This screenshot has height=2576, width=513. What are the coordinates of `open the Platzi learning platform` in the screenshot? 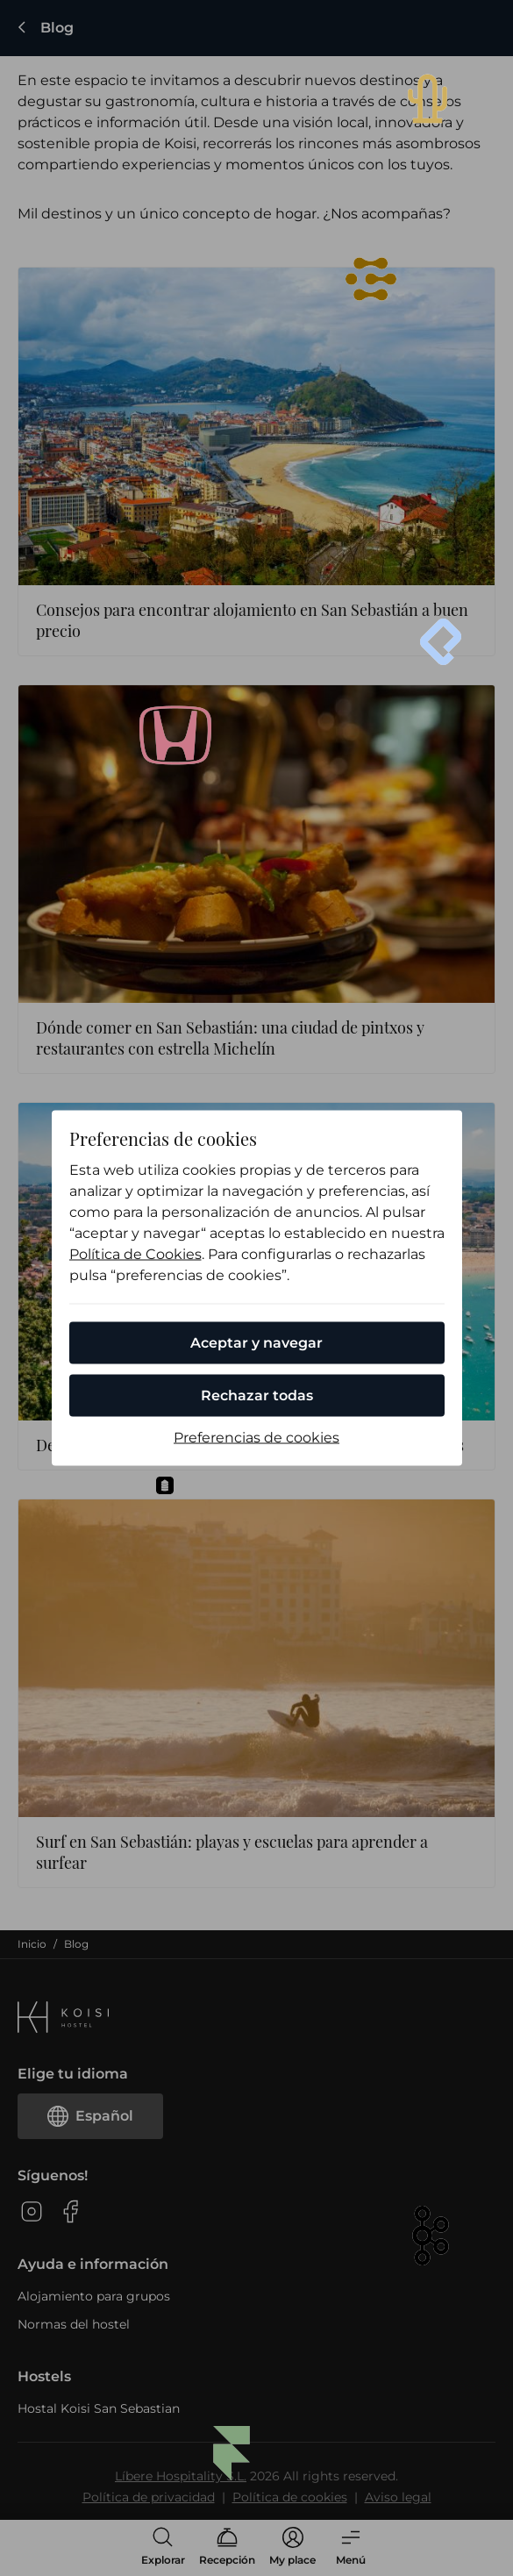 It's located at (440, 641).